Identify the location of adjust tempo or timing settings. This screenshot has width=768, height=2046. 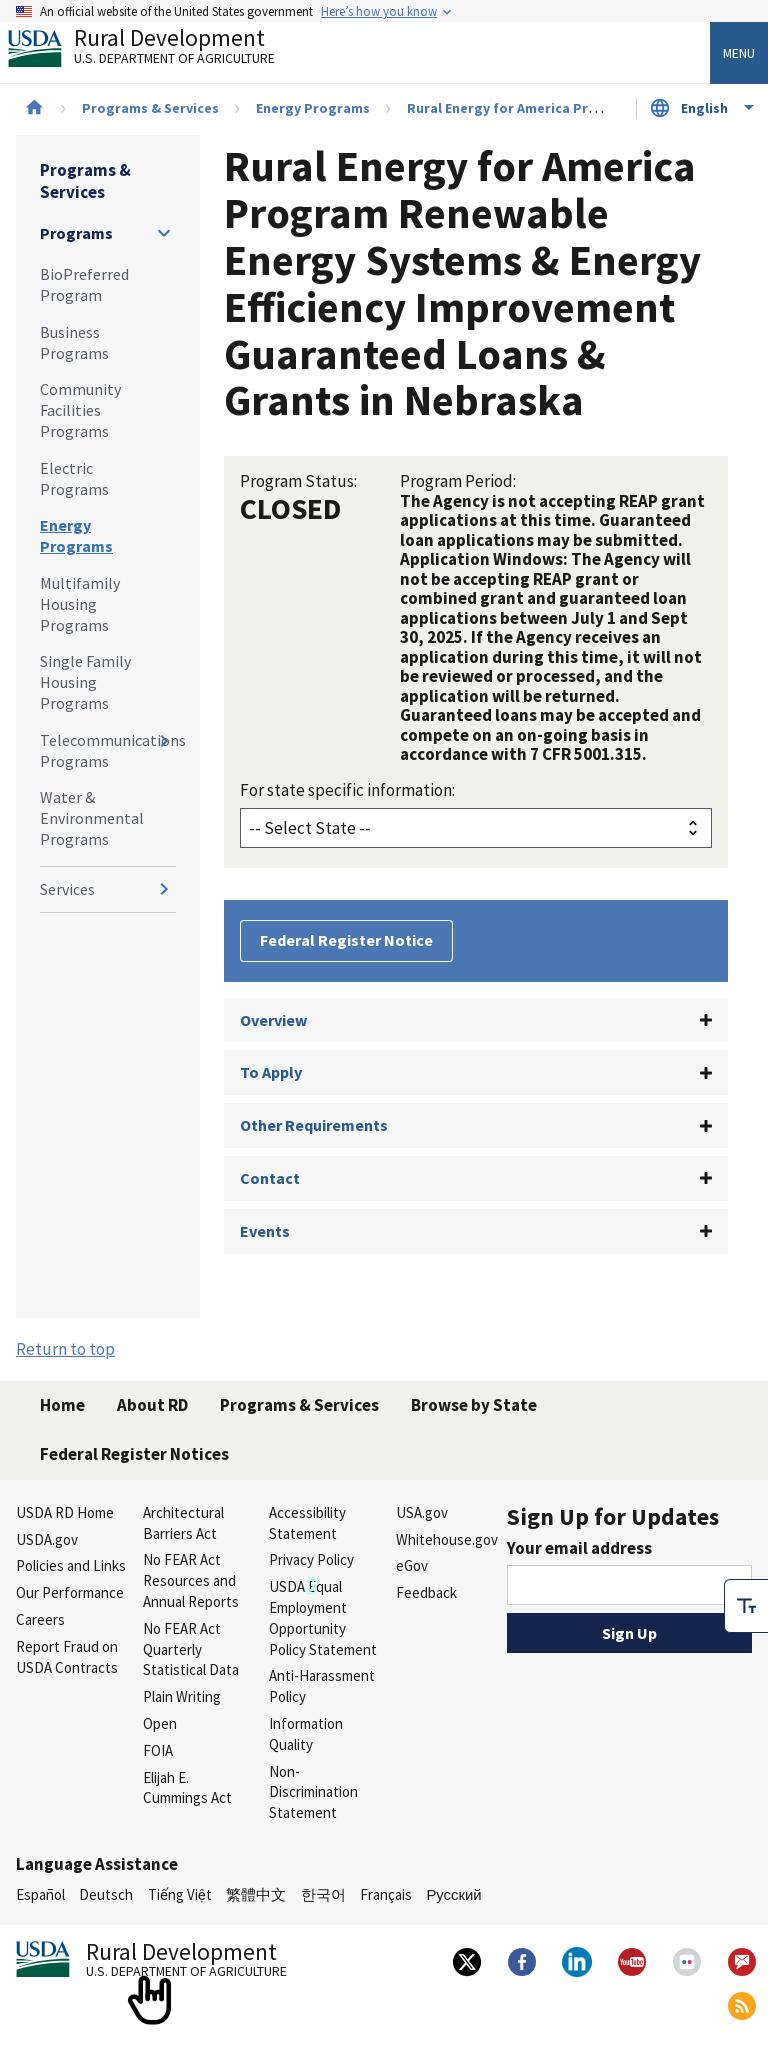
(311, 1585).